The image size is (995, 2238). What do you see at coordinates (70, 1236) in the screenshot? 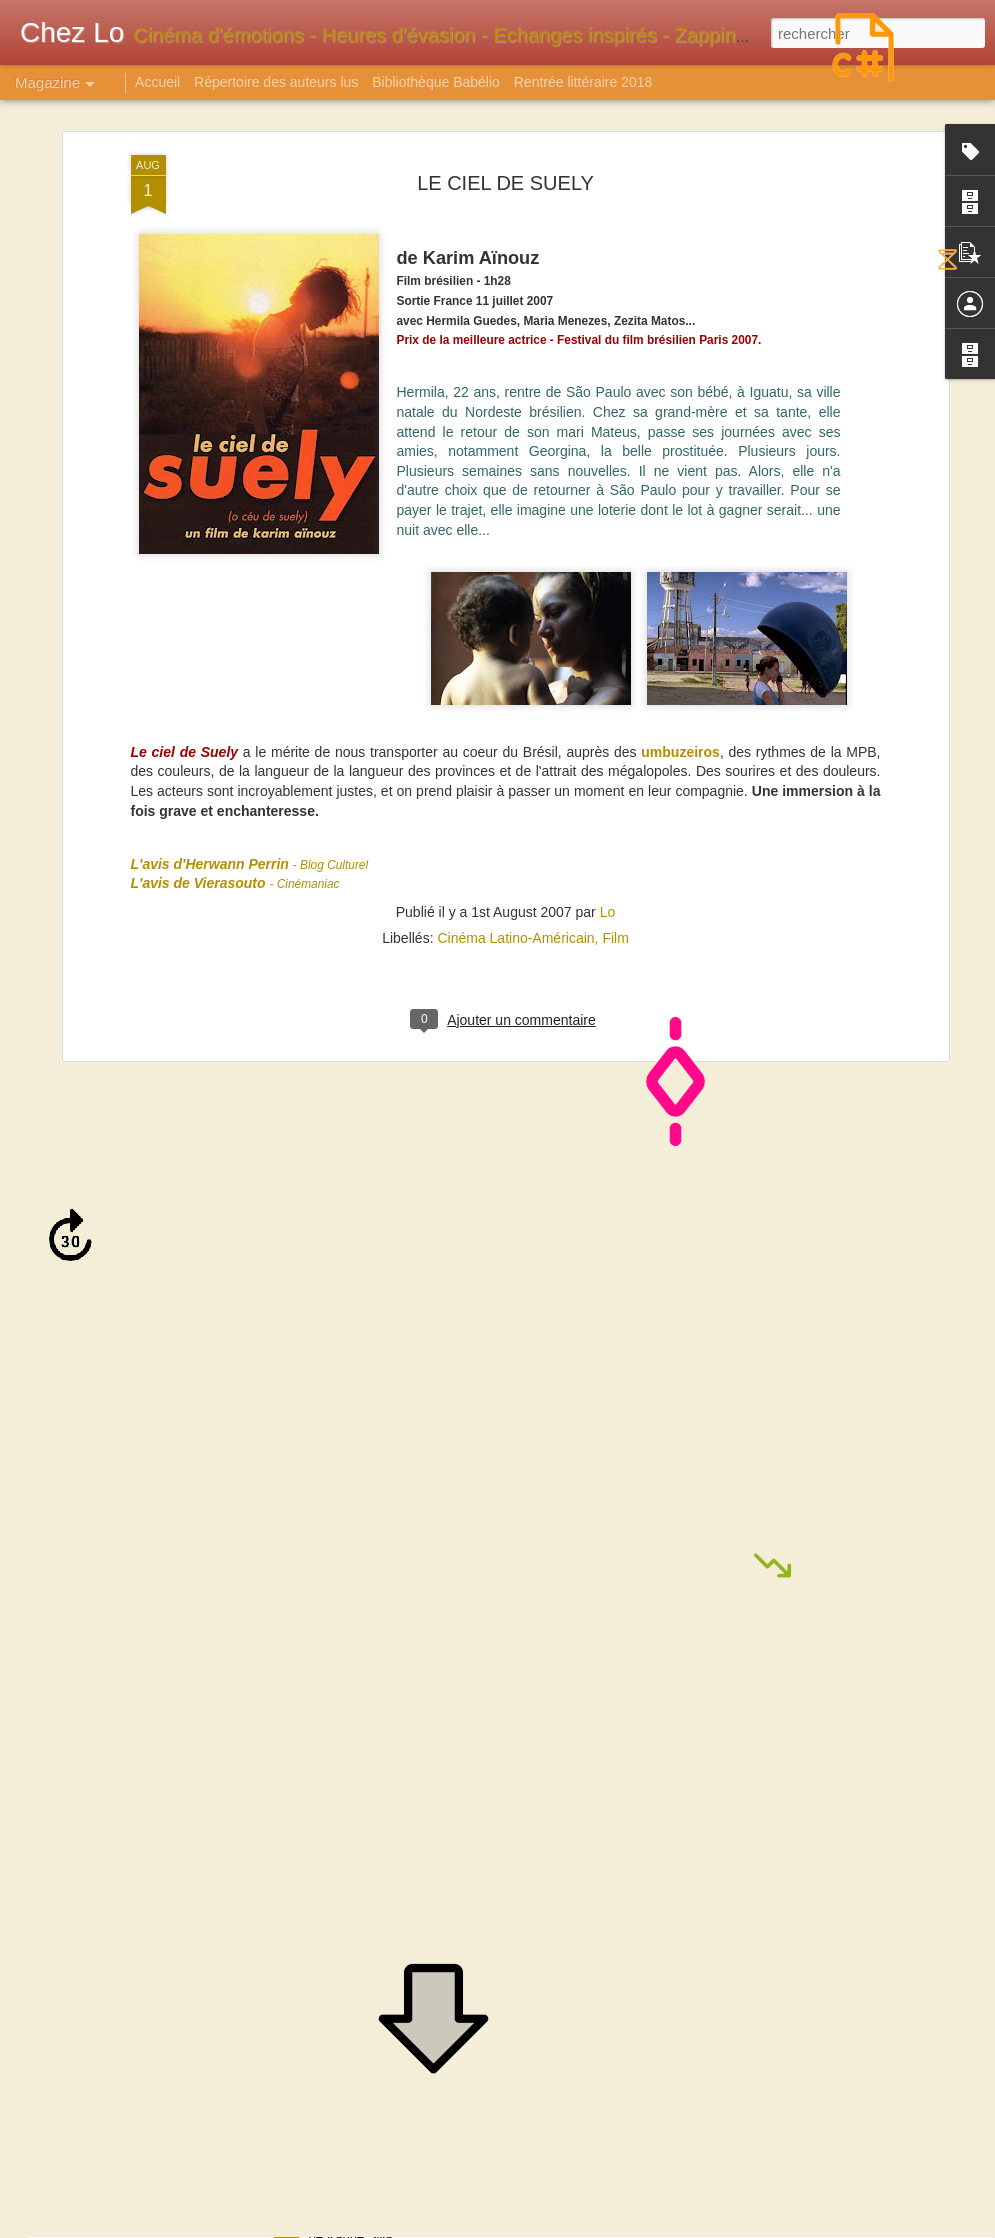
I see `skip forward 30 seconds` at bounding box center [70, 1236].